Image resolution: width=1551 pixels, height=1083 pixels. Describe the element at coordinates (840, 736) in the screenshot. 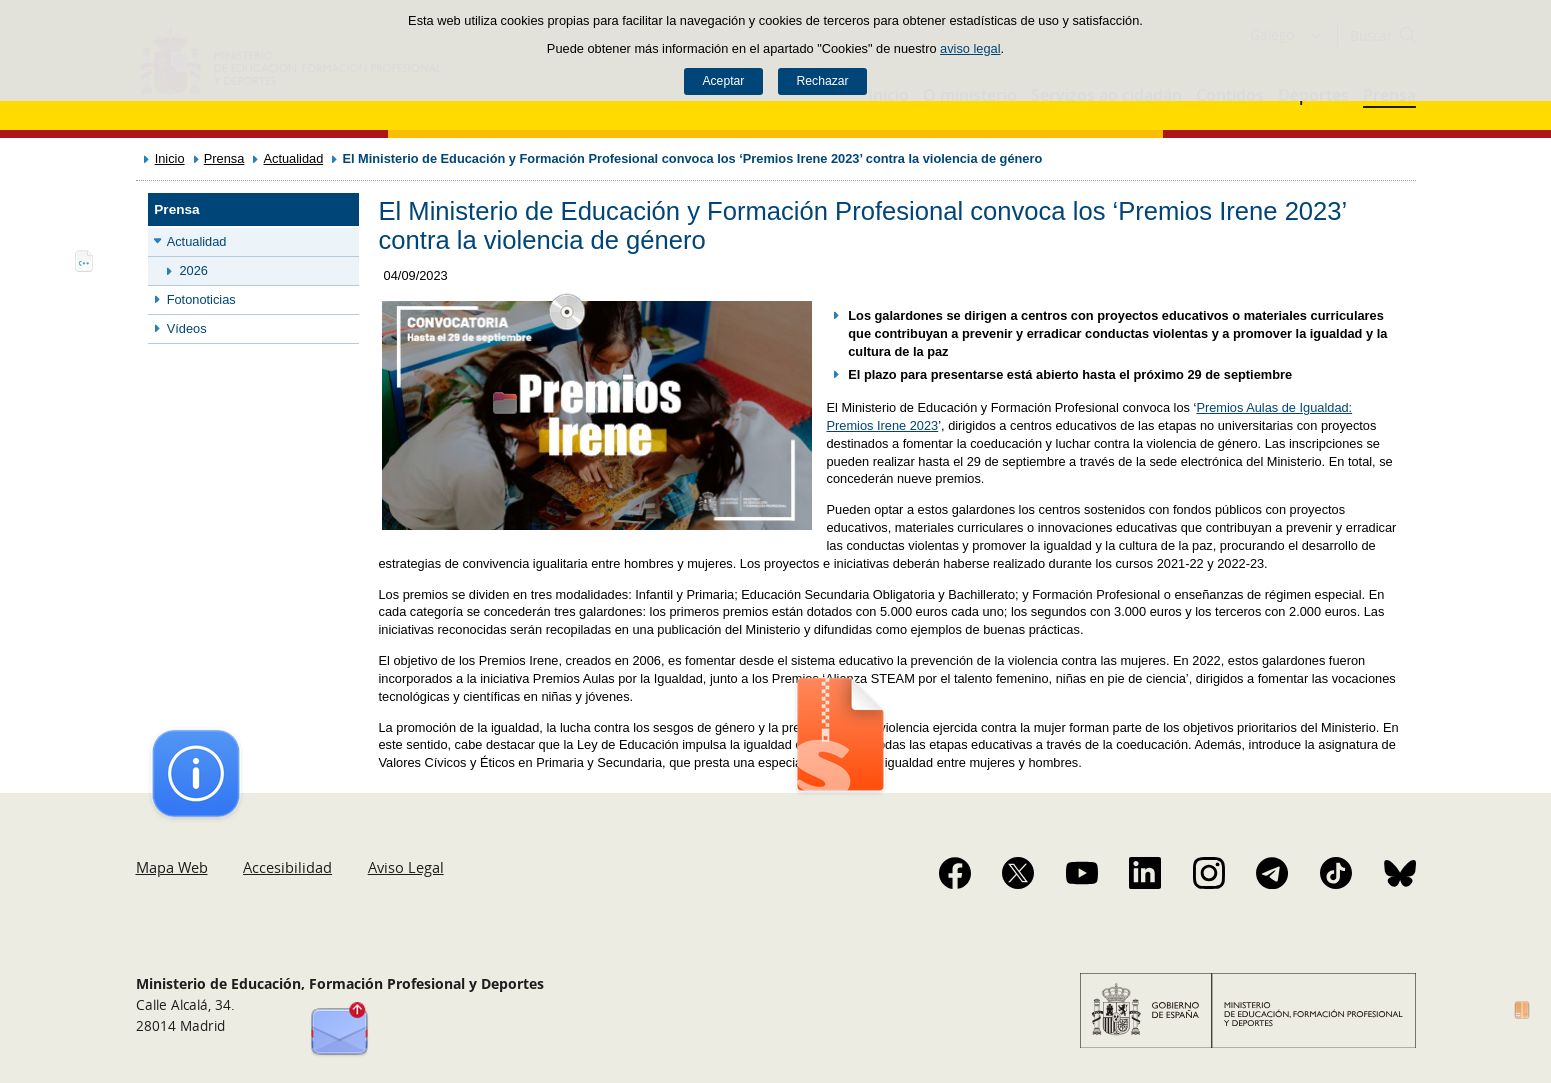

I see `sogou input method skin file` at that location.